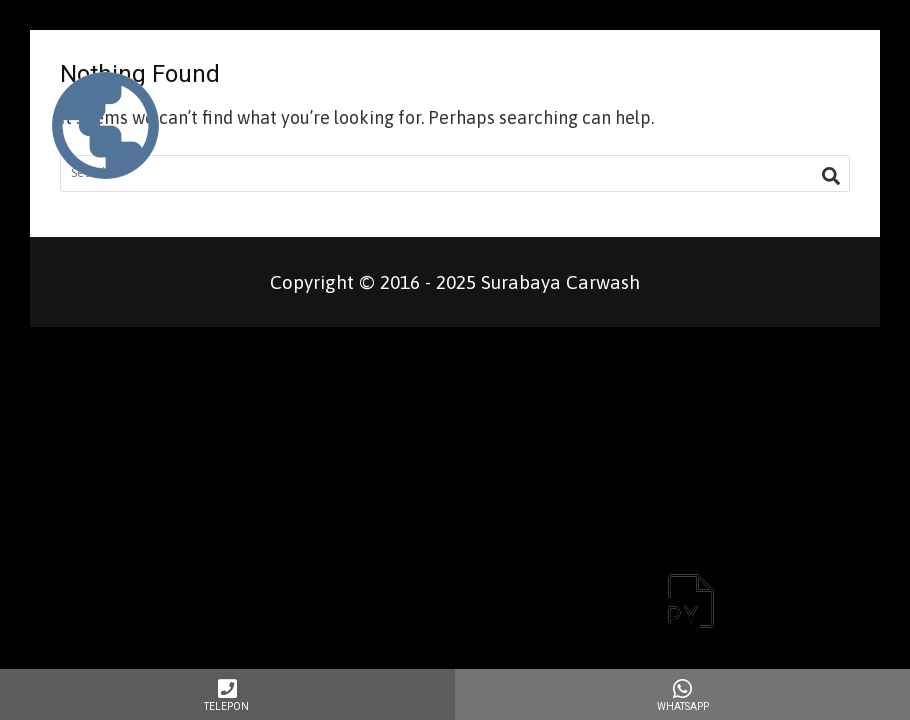 The width and height of the screenshot is (910, 720). I want to click on switch to global or worldwide view, so click(105, 125).